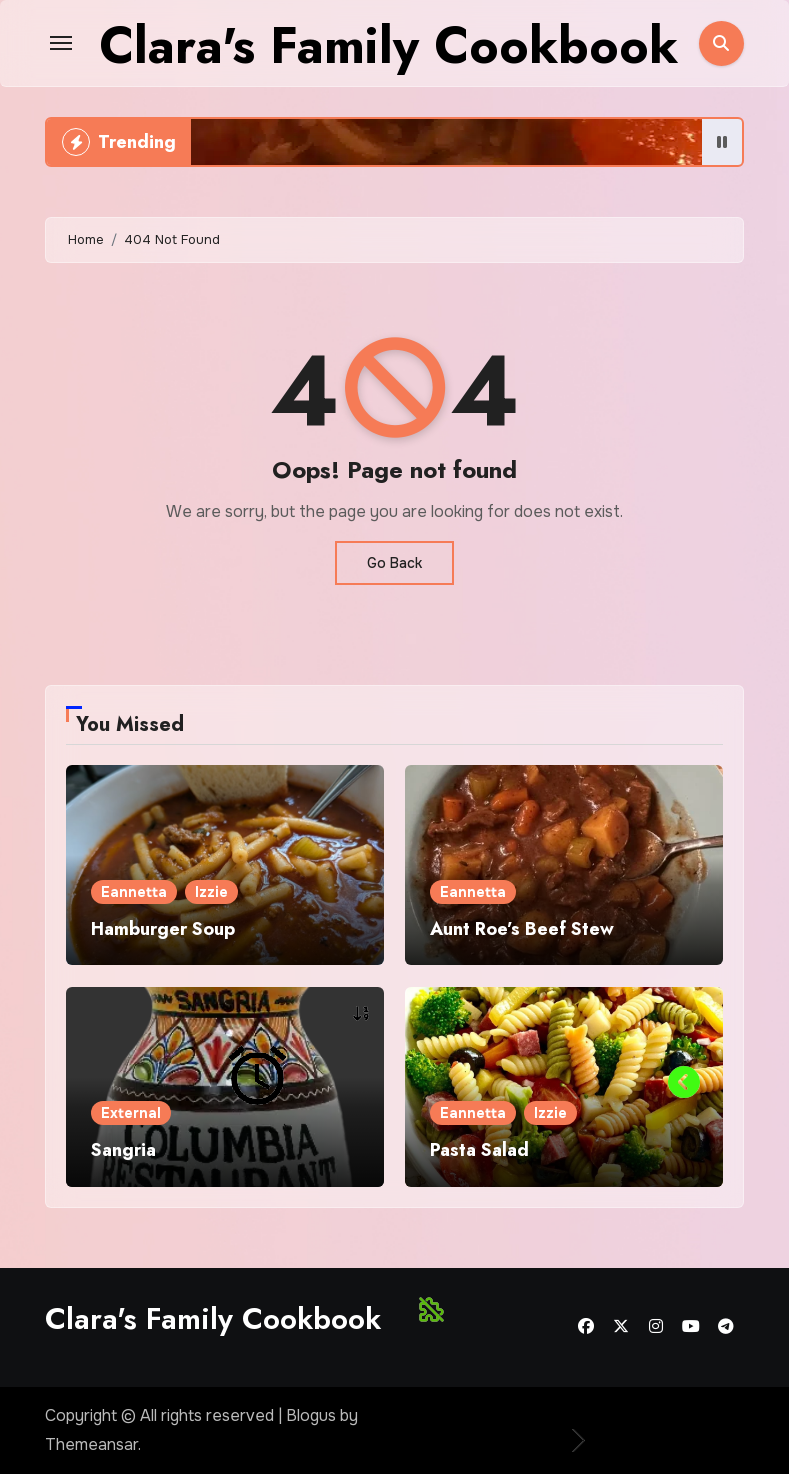 This screenshot has width=789, height=1474. What do you see at coordinates (431, 1309) in the screenshot?
I see `disable or remove an extension or plugin` at bounding box center [431, 1309].